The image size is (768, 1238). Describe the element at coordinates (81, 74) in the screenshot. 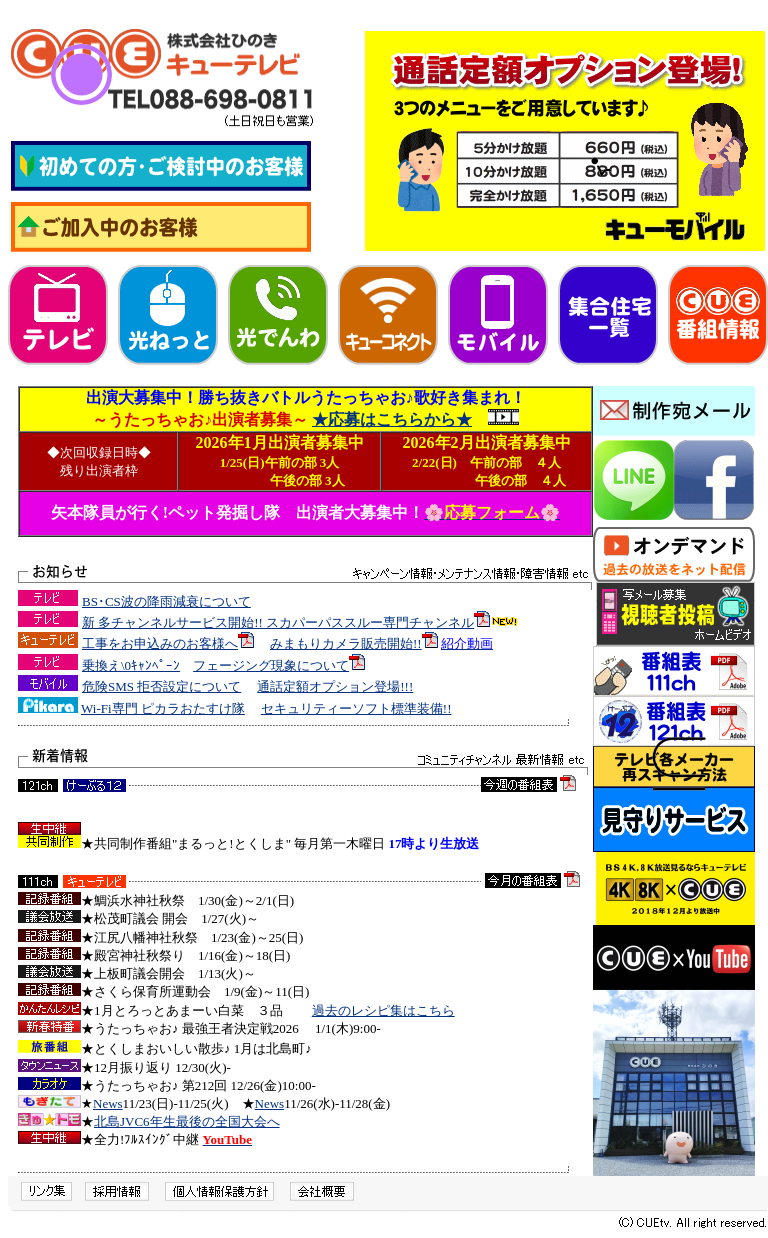

I see `start recording audio or video` at that location.